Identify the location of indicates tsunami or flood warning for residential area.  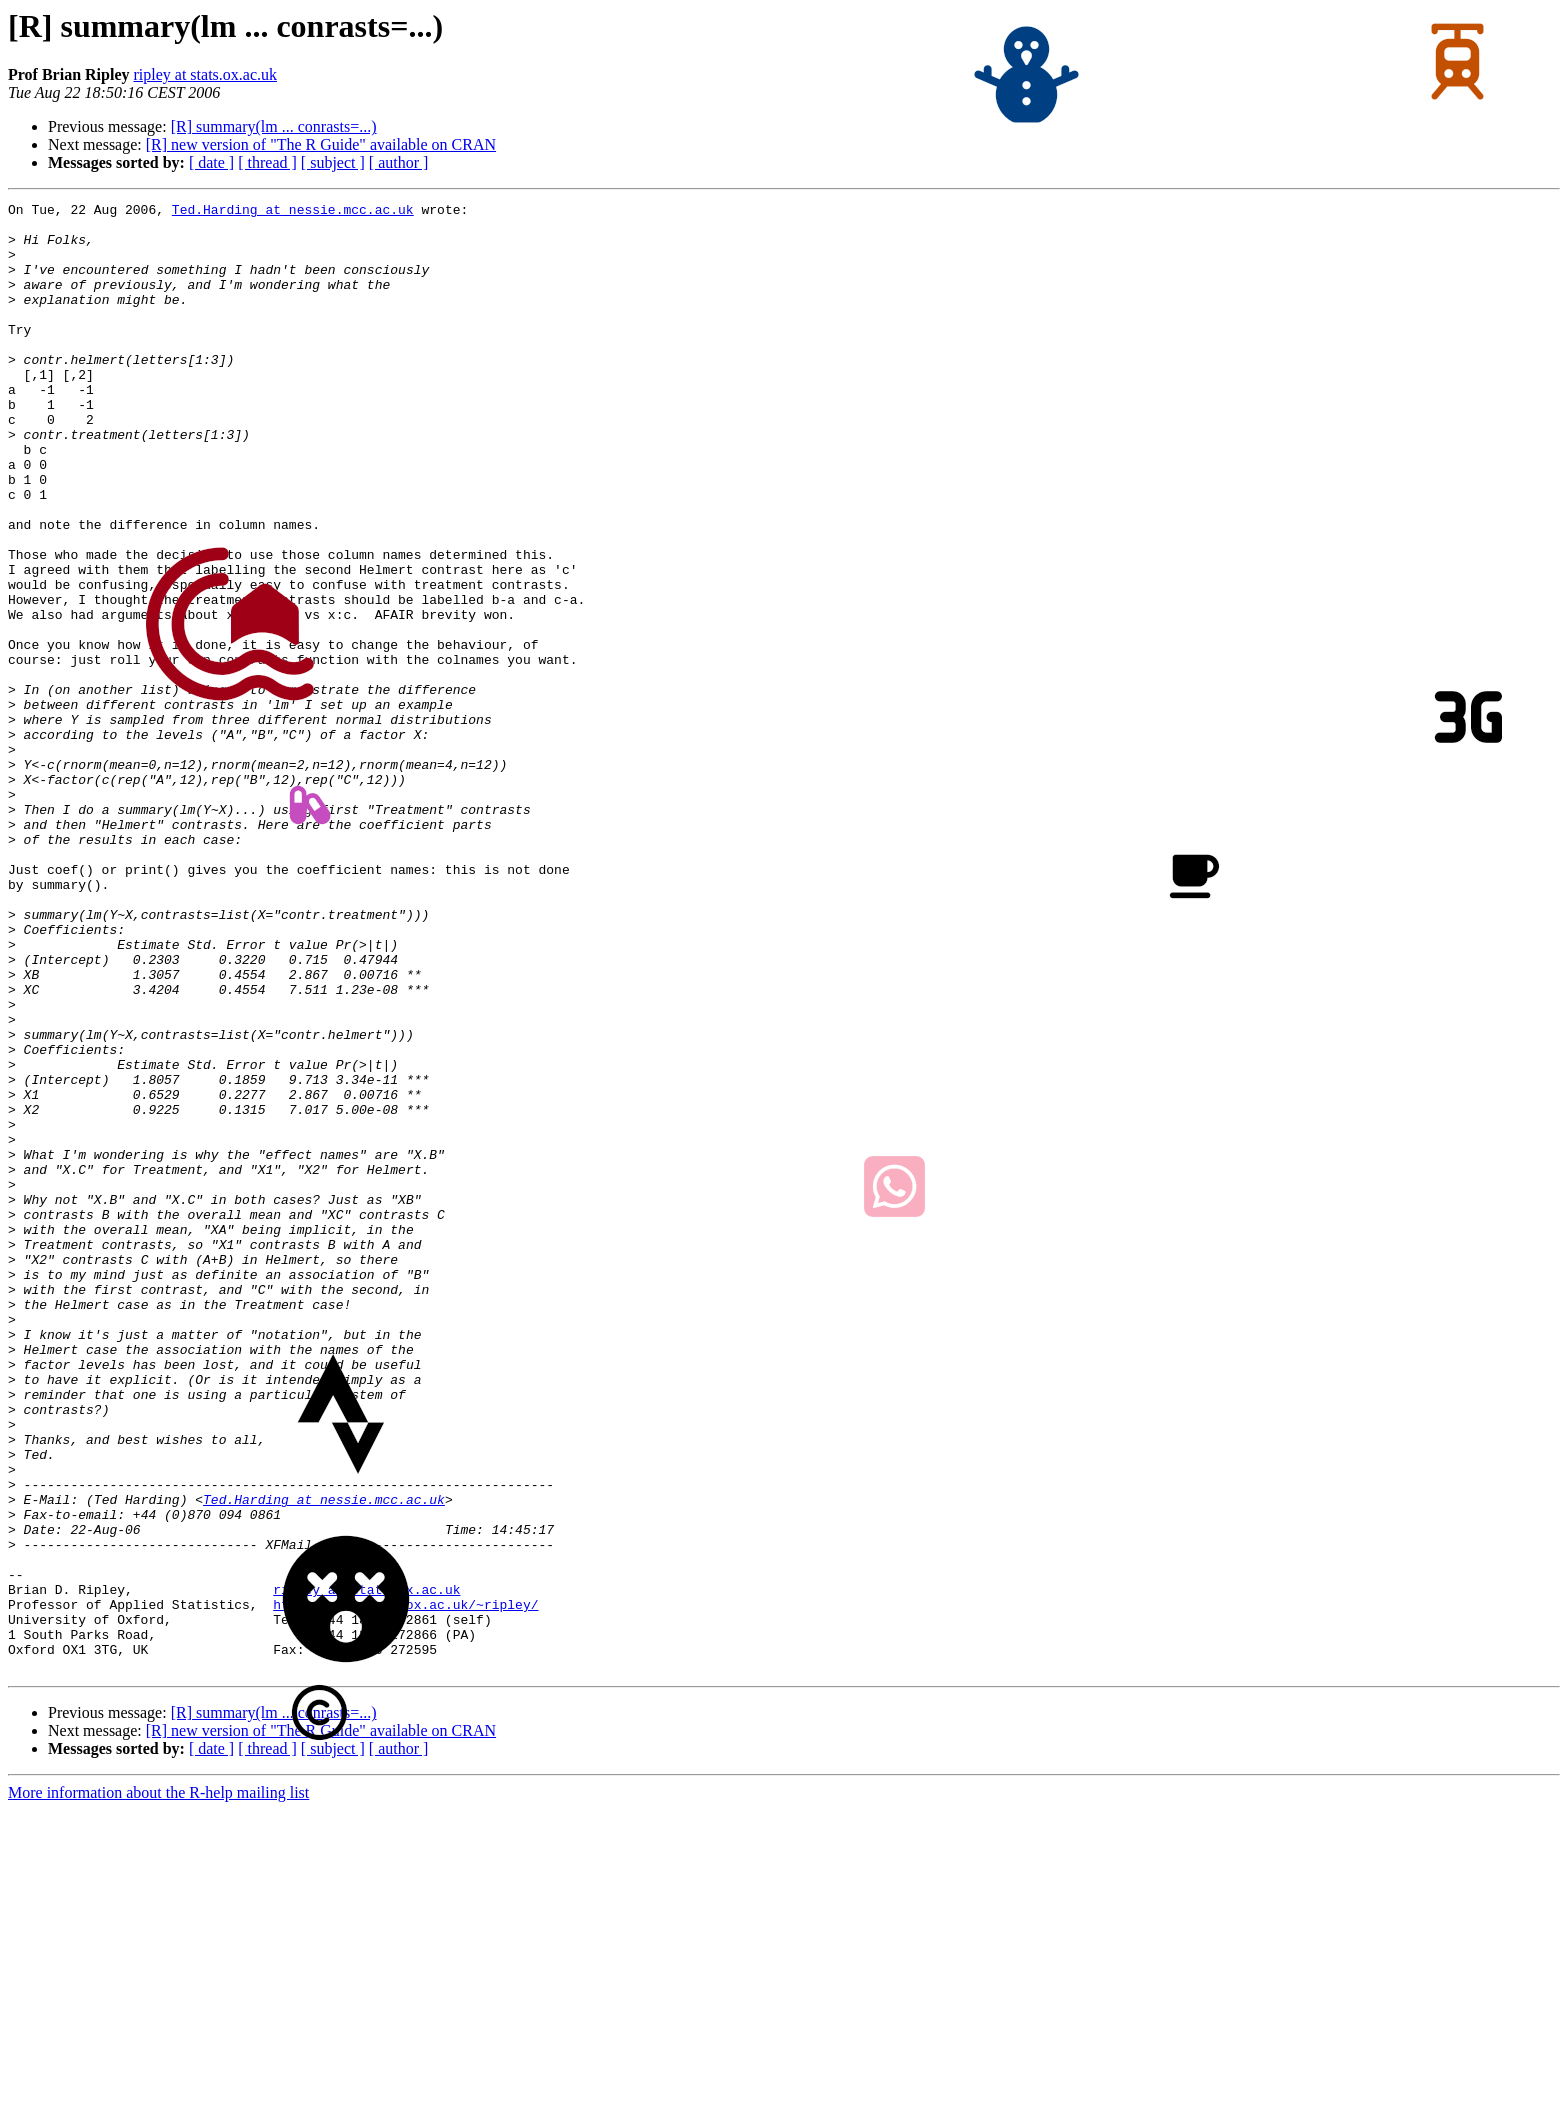
(231, 624).